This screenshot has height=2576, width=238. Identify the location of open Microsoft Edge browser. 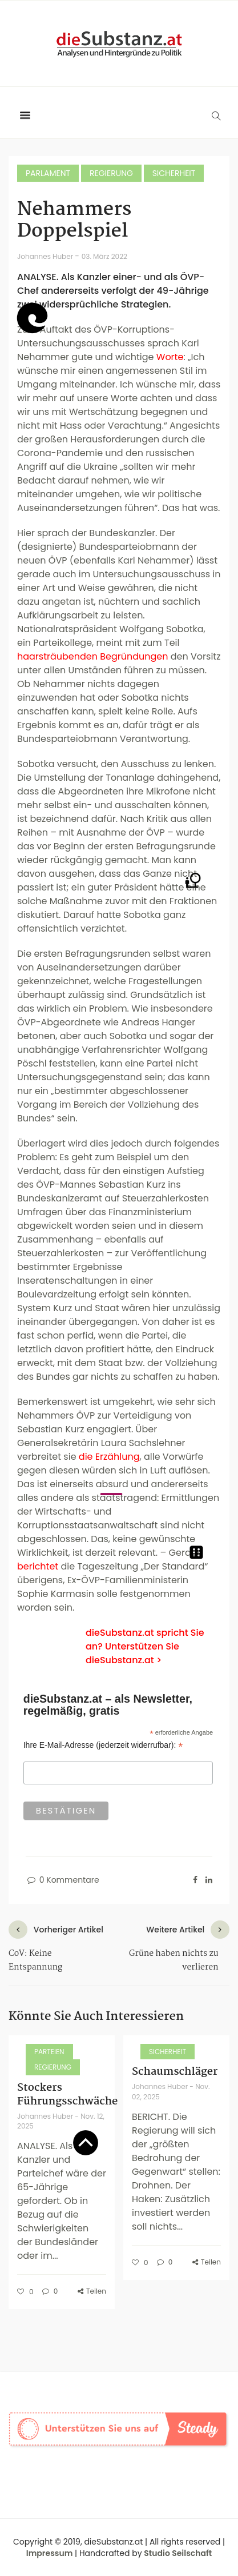
(32, 318).